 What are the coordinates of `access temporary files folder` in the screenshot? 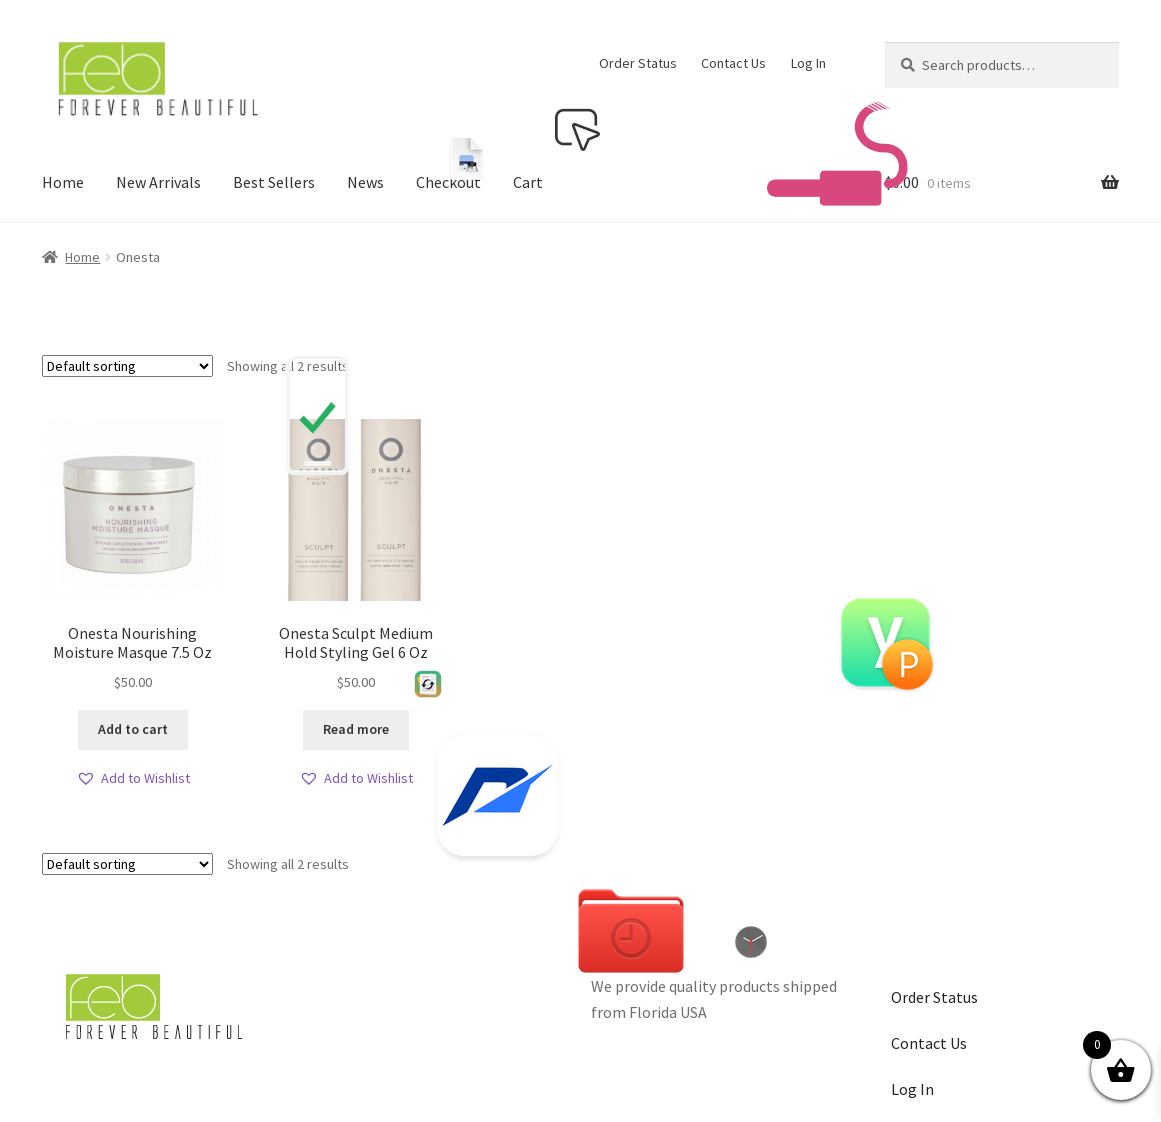 It's located at (631, 931).